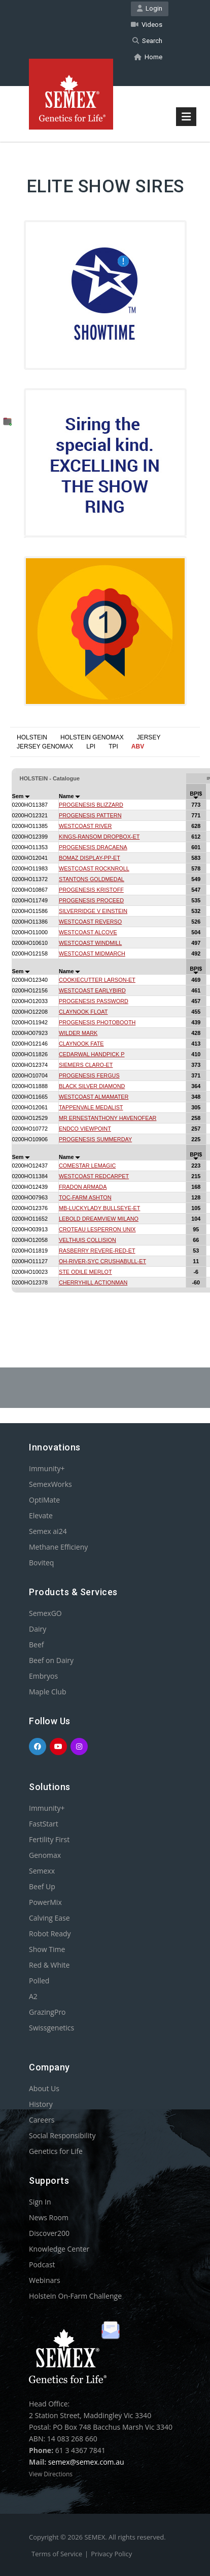 This screenshot has width=210, height=2576. I want to click on mark email as important, so click(123, 261).